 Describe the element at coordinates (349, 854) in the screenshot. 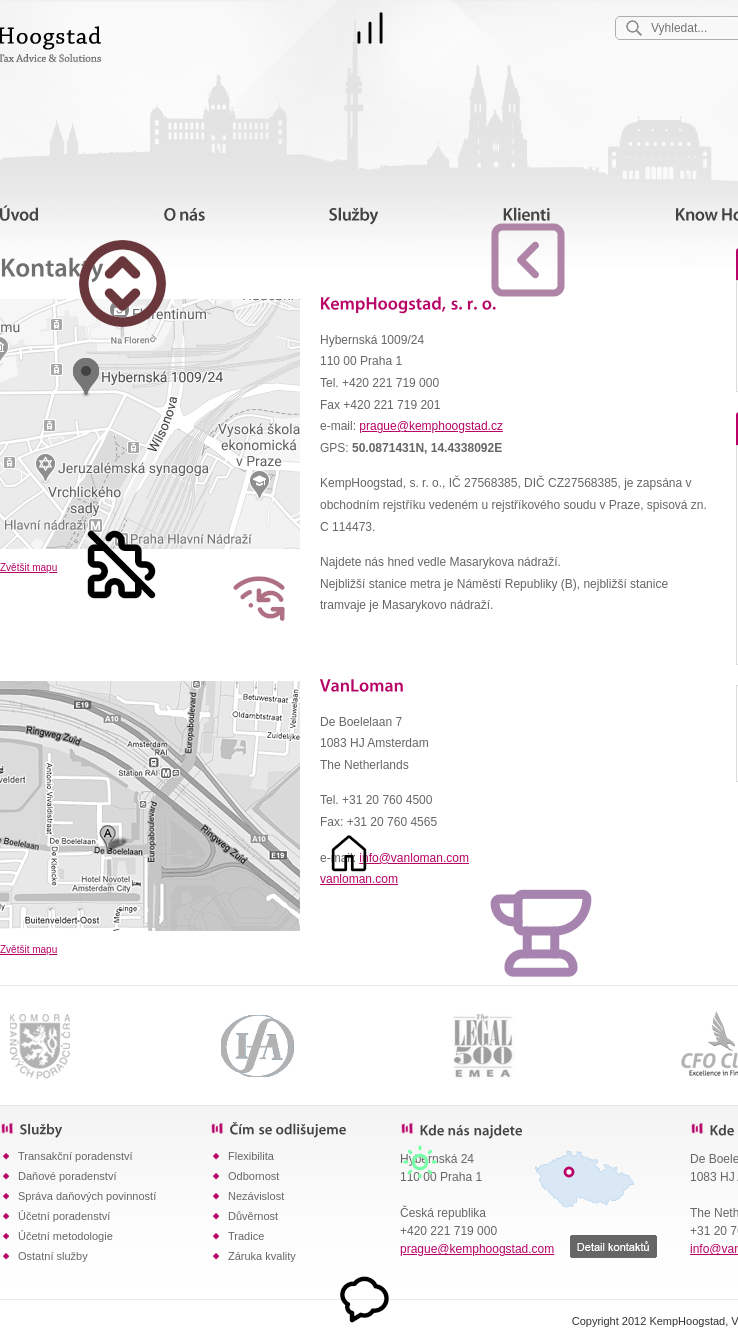

I see `navigate to home screen` at that location.